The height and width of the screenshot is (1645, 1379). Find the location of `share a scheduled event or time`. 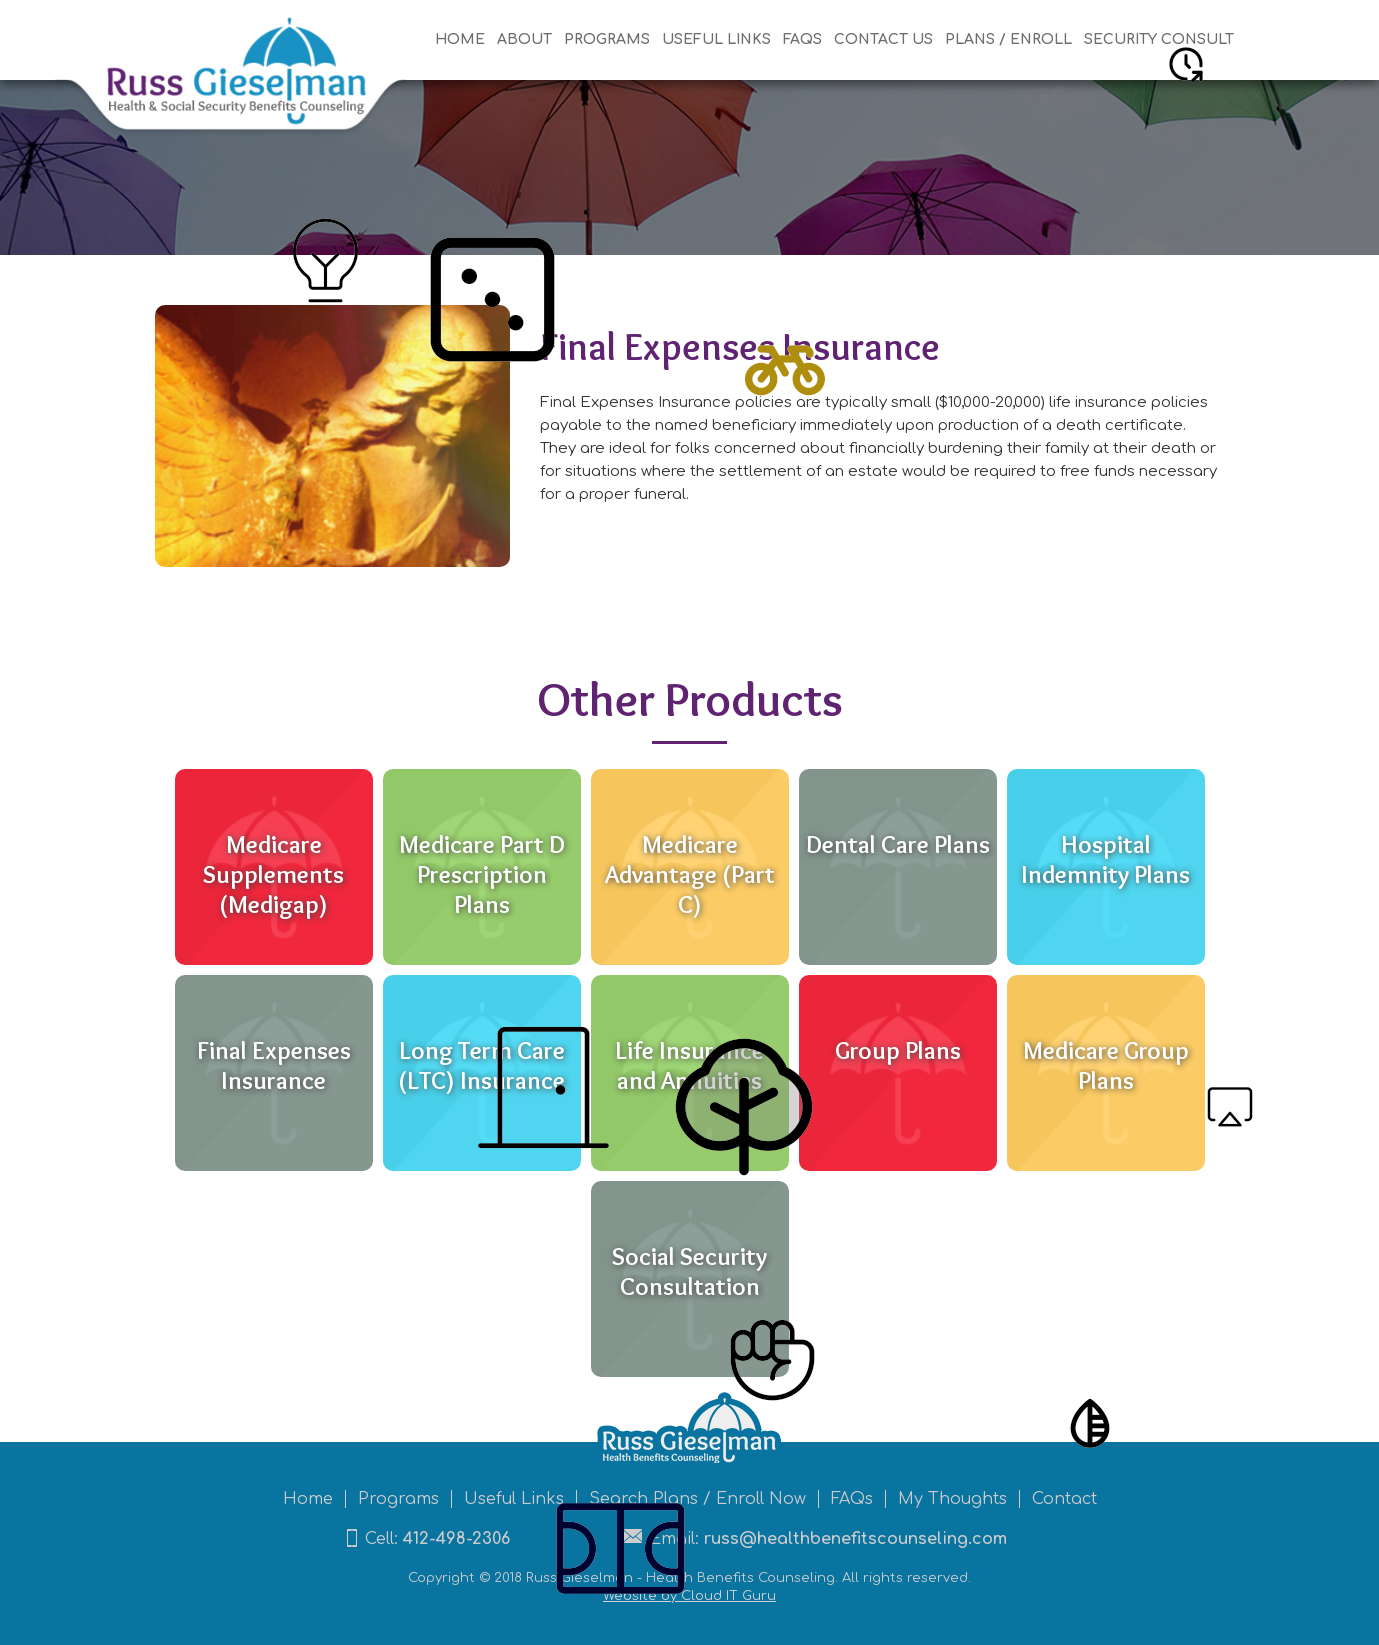

share a scheduled event or time is located at coordinates (1186, 64).